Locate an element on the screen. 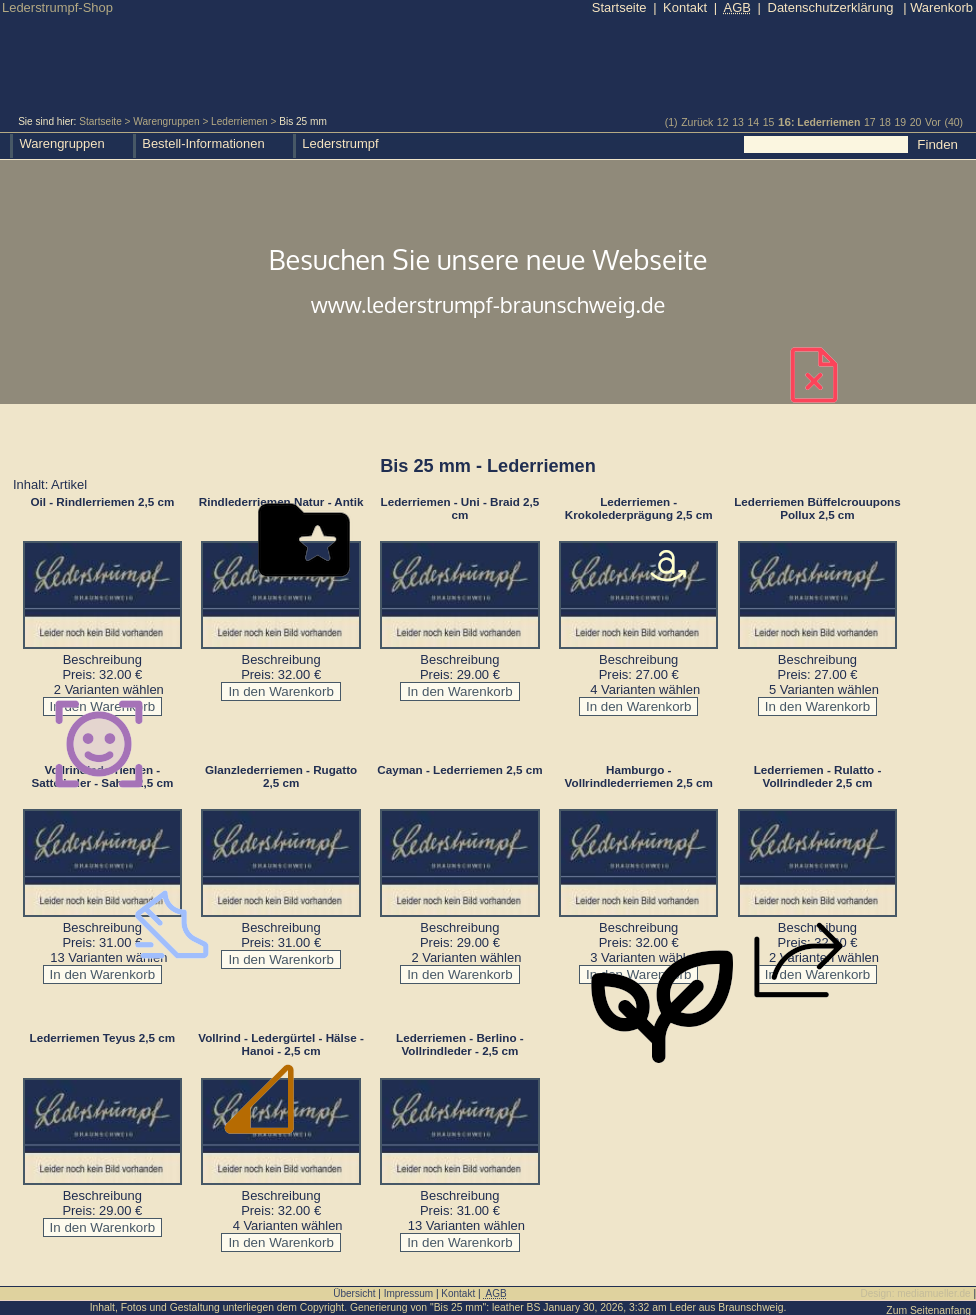  indicates weak cellular signal strength is located at coordinates (265, 1102).